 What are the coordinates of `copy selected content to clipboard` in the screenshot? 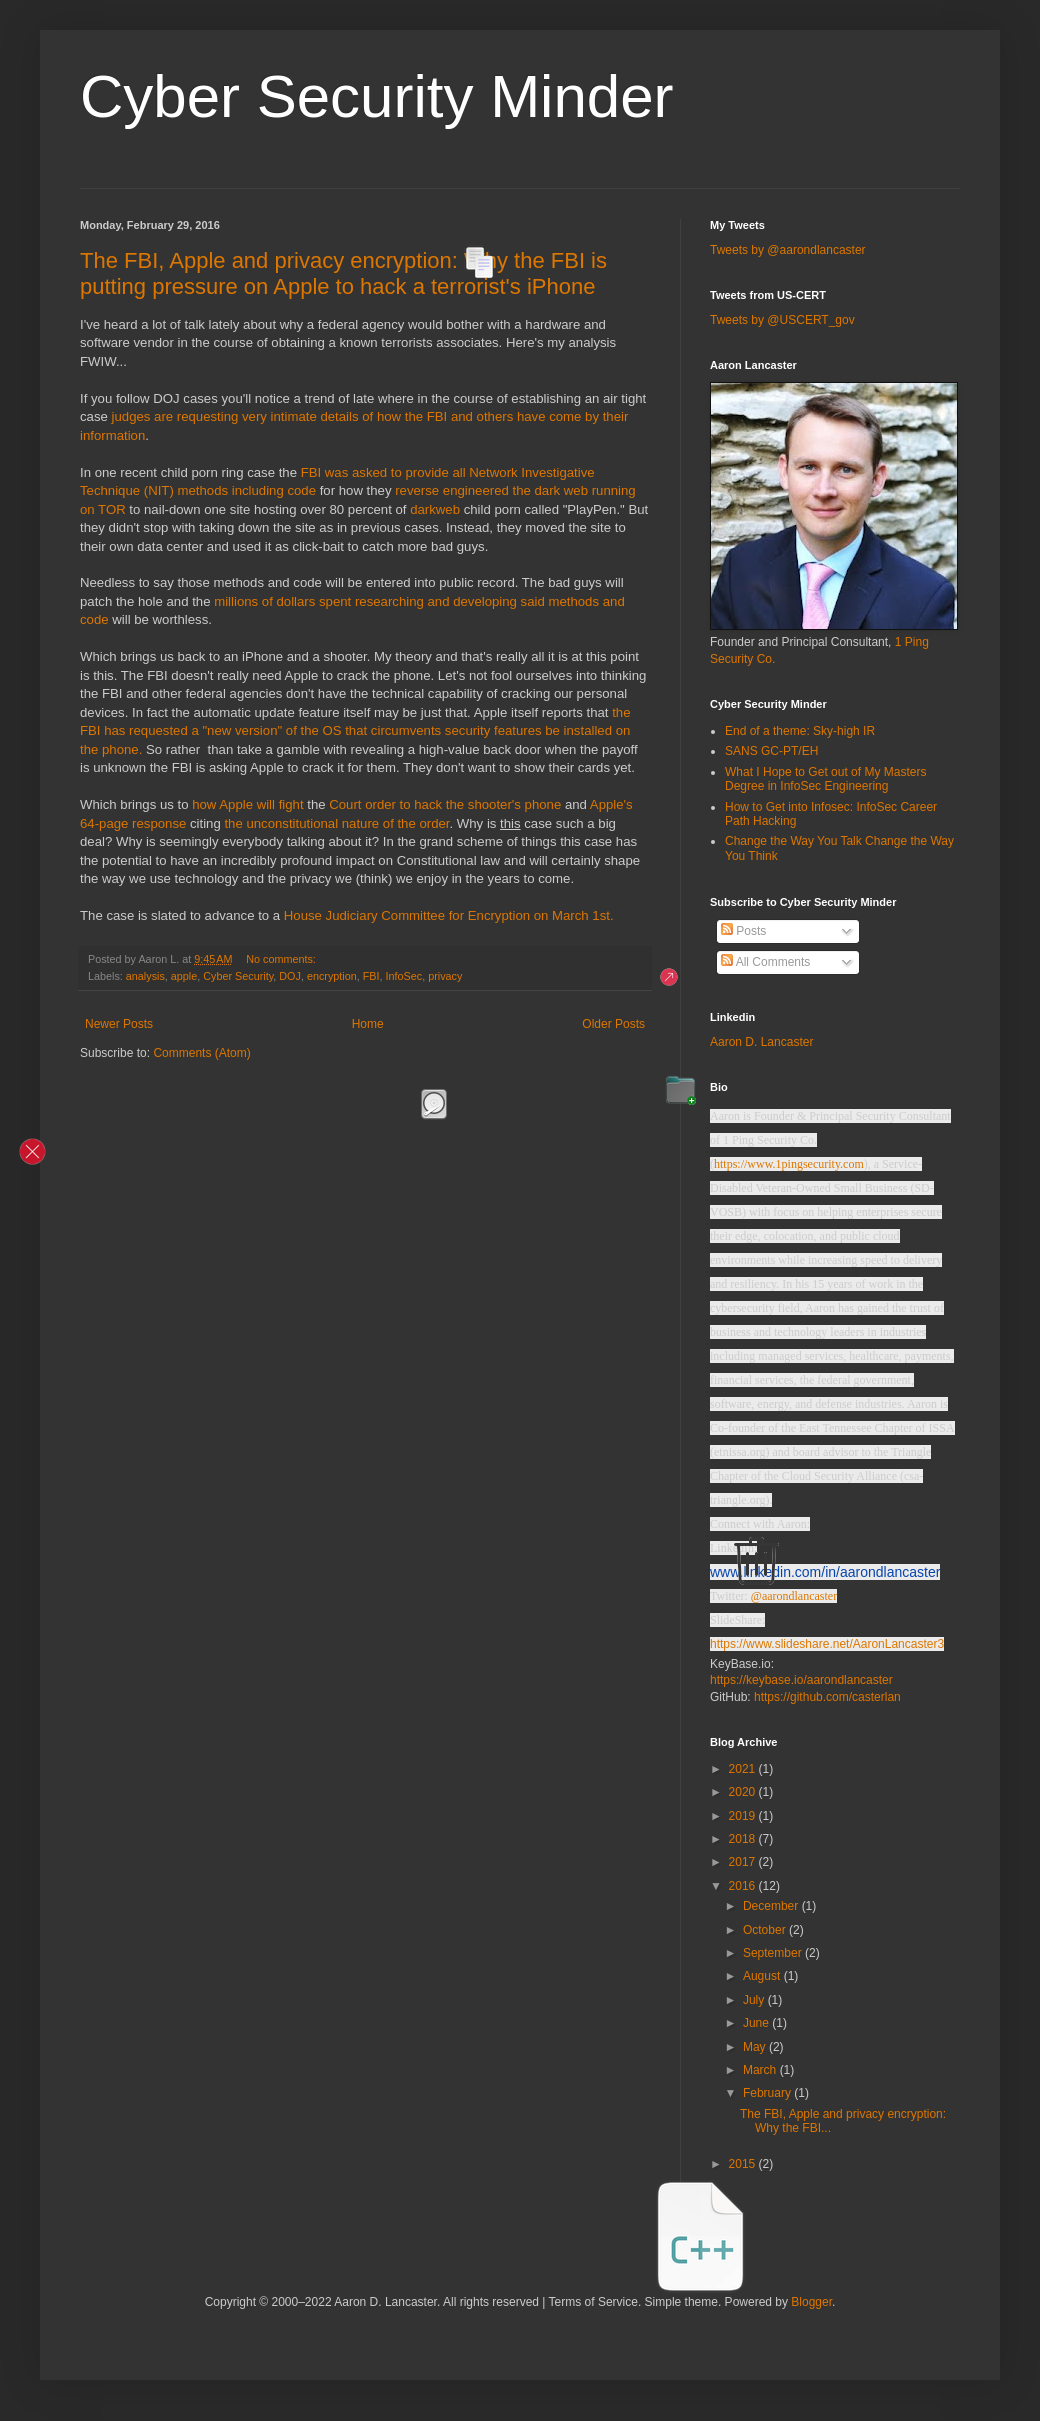 It's located at (479, 262).